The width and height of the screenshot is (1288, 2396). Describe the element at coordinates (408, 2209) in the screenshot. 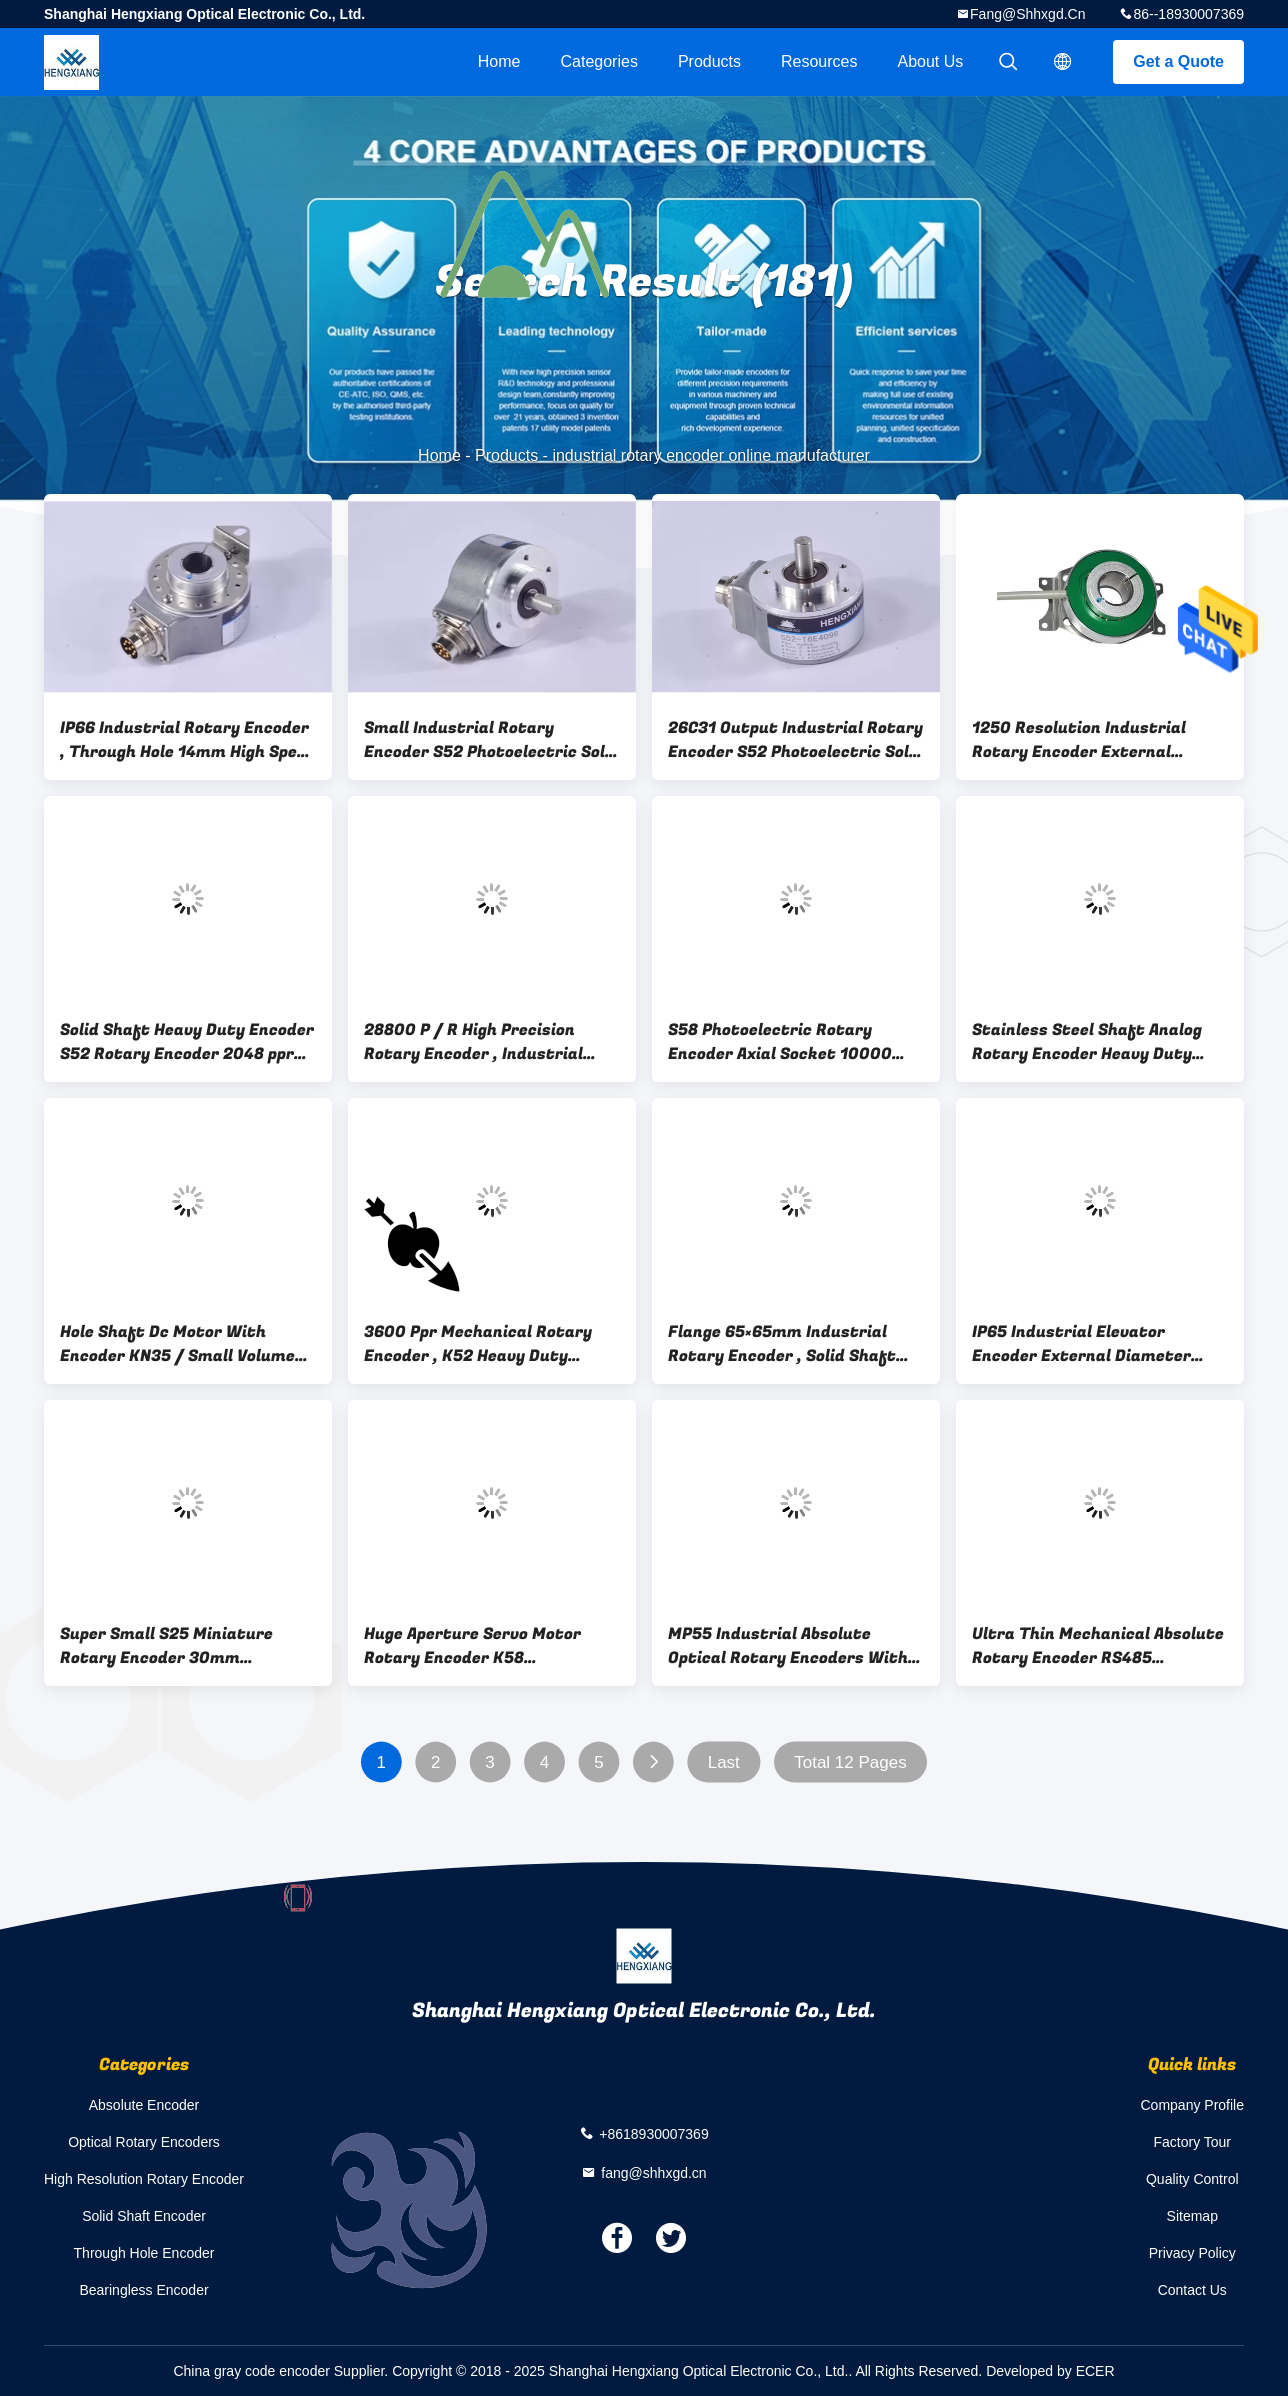

I see `fire elemental or nature-fire hybrid ability` at that location.